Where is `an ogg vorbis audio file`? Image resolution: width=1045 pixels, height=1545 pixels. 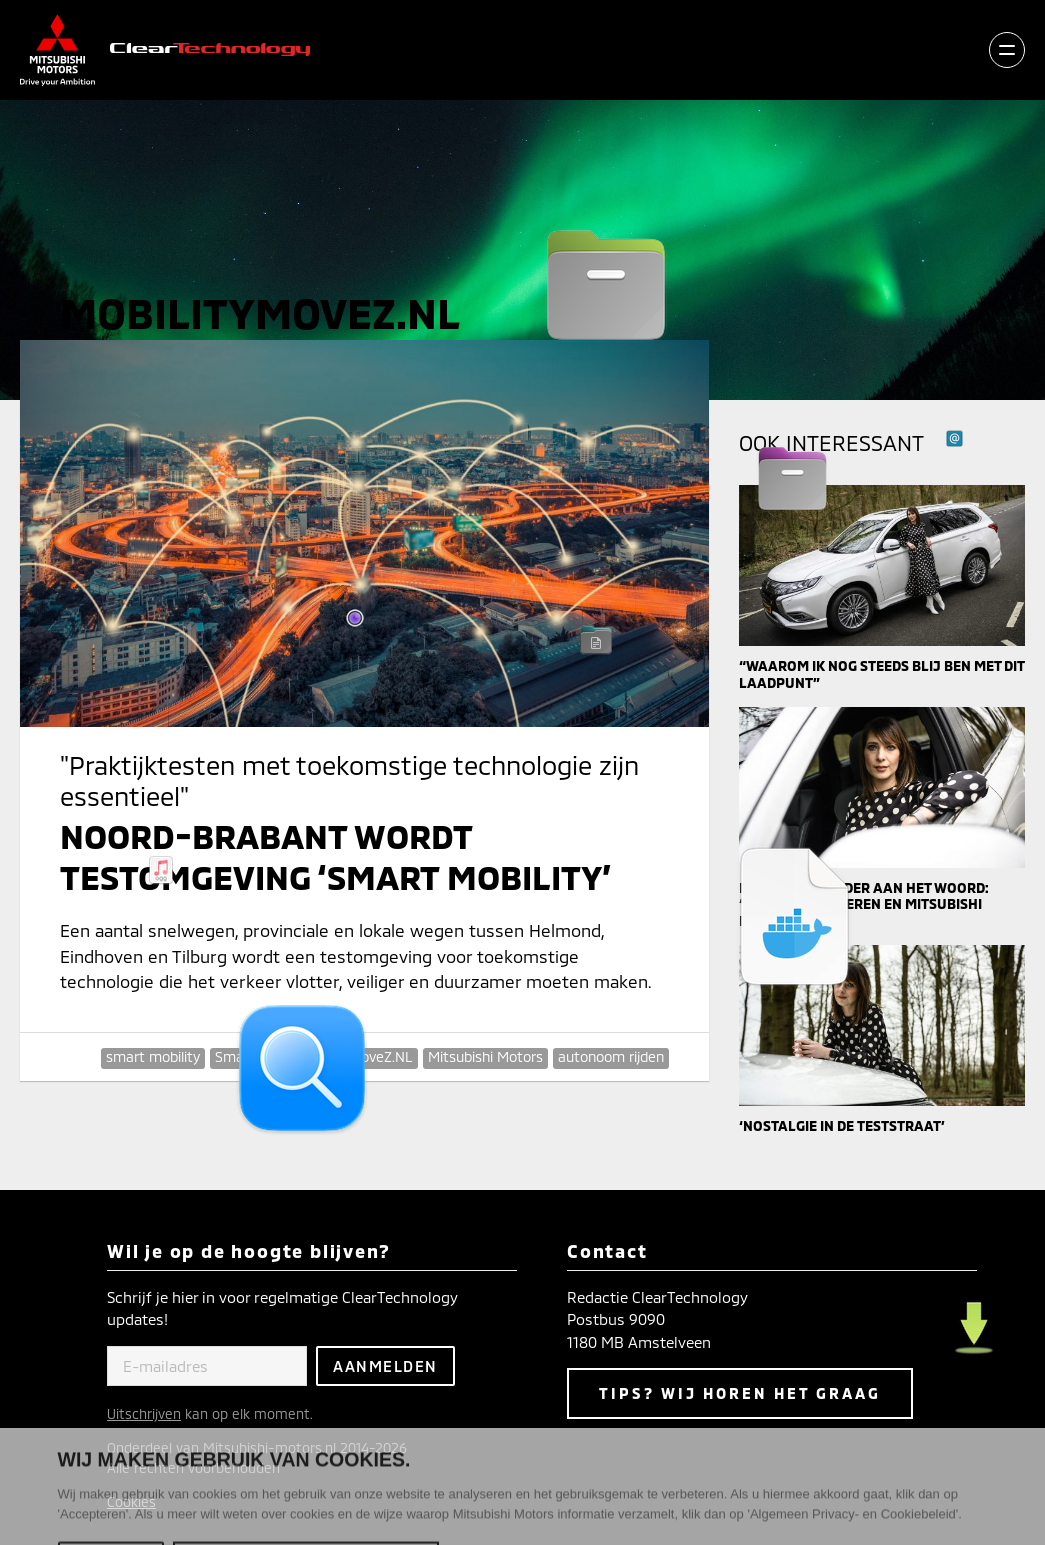
an ogg vorbis audio file is located at coordinates (161, 870).